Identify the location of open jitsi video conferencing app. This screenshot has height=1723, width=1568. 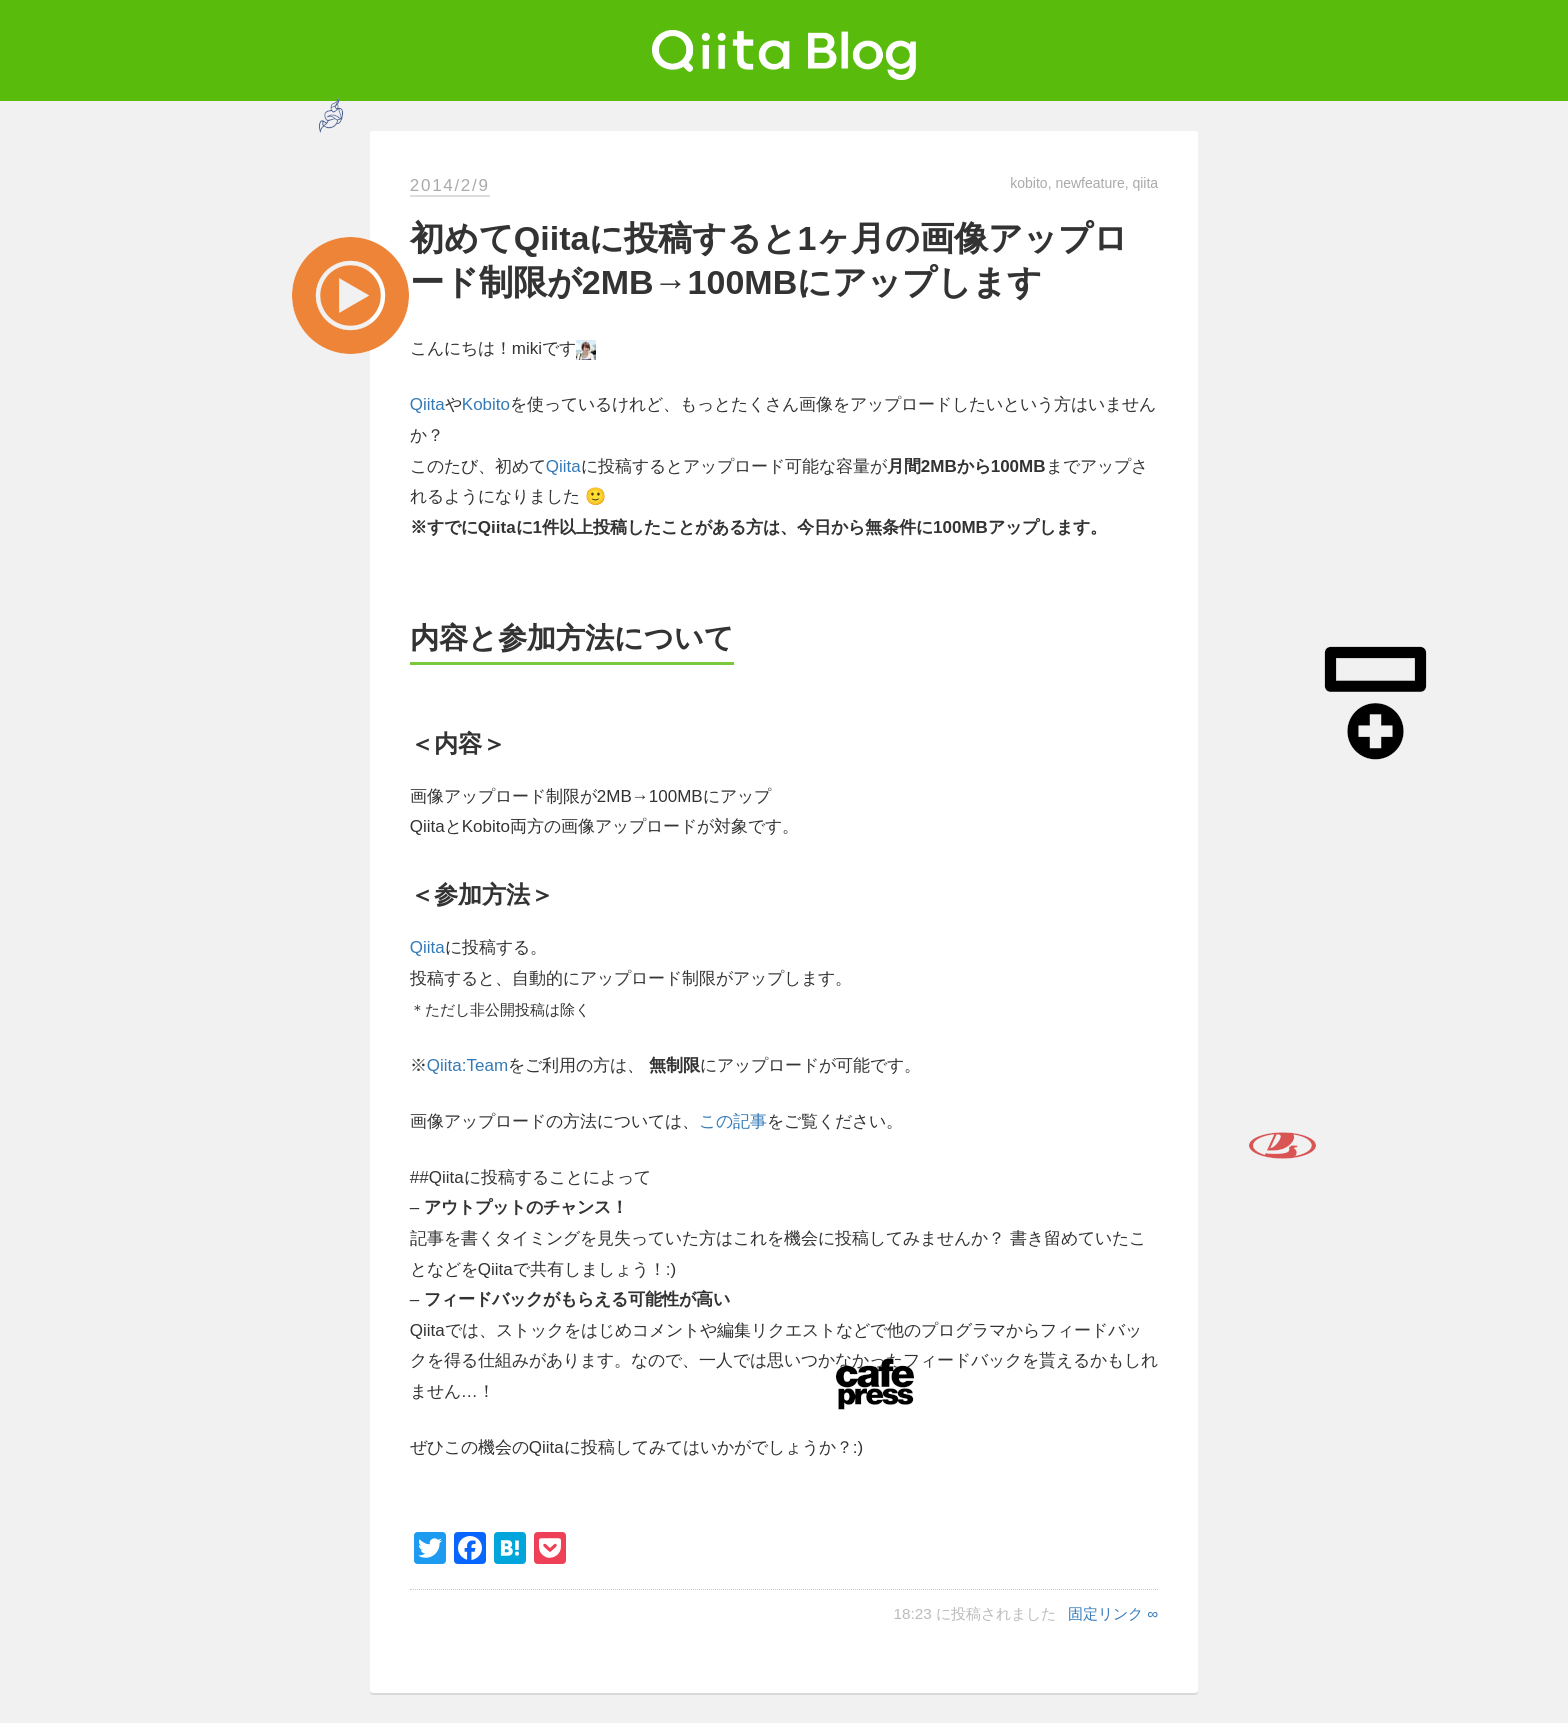
(331, 115).